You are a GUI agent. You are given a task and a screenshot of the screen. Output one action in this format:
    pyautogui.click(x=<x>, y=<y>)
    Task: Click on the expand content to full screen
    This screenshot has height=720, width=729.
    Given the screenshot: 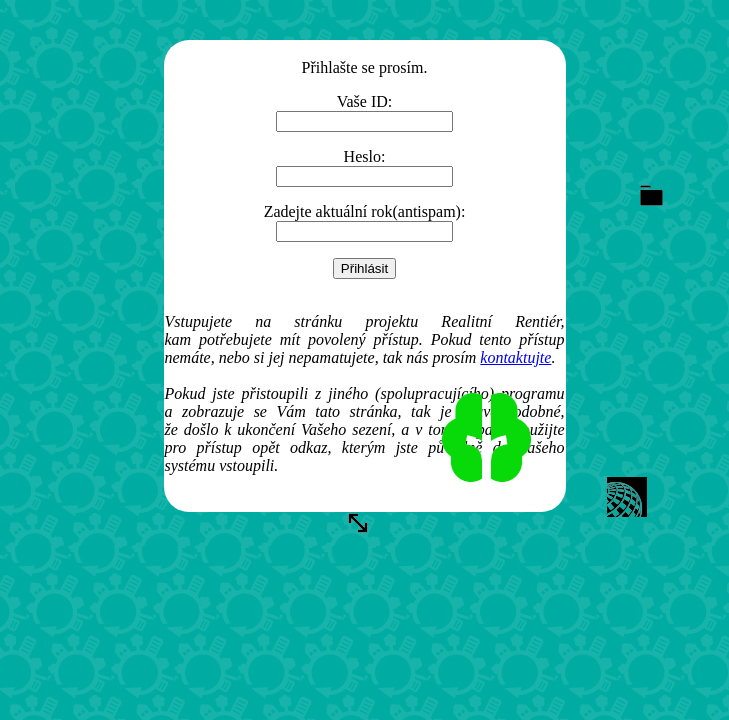 What is the action you would take?
    pyautogui.click(x=358, y=523)
    